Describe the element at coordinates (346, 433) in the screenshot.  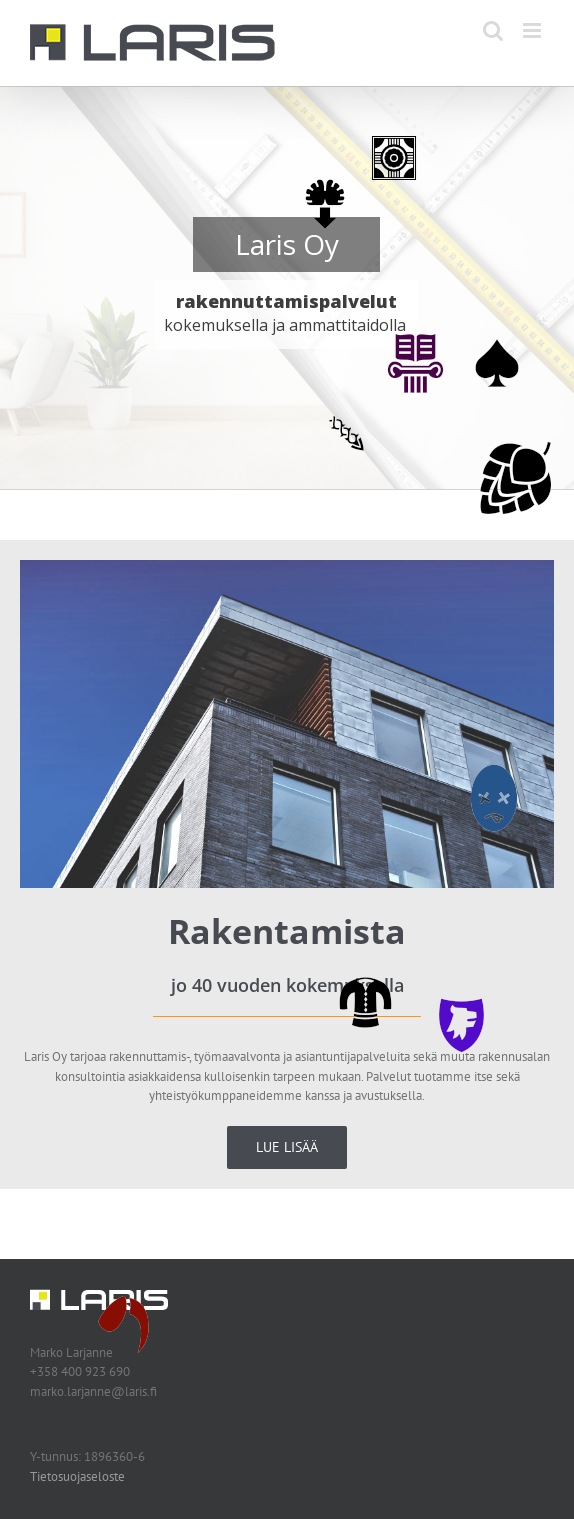
I see `select a thorn or vine-based attack ability` at that location.